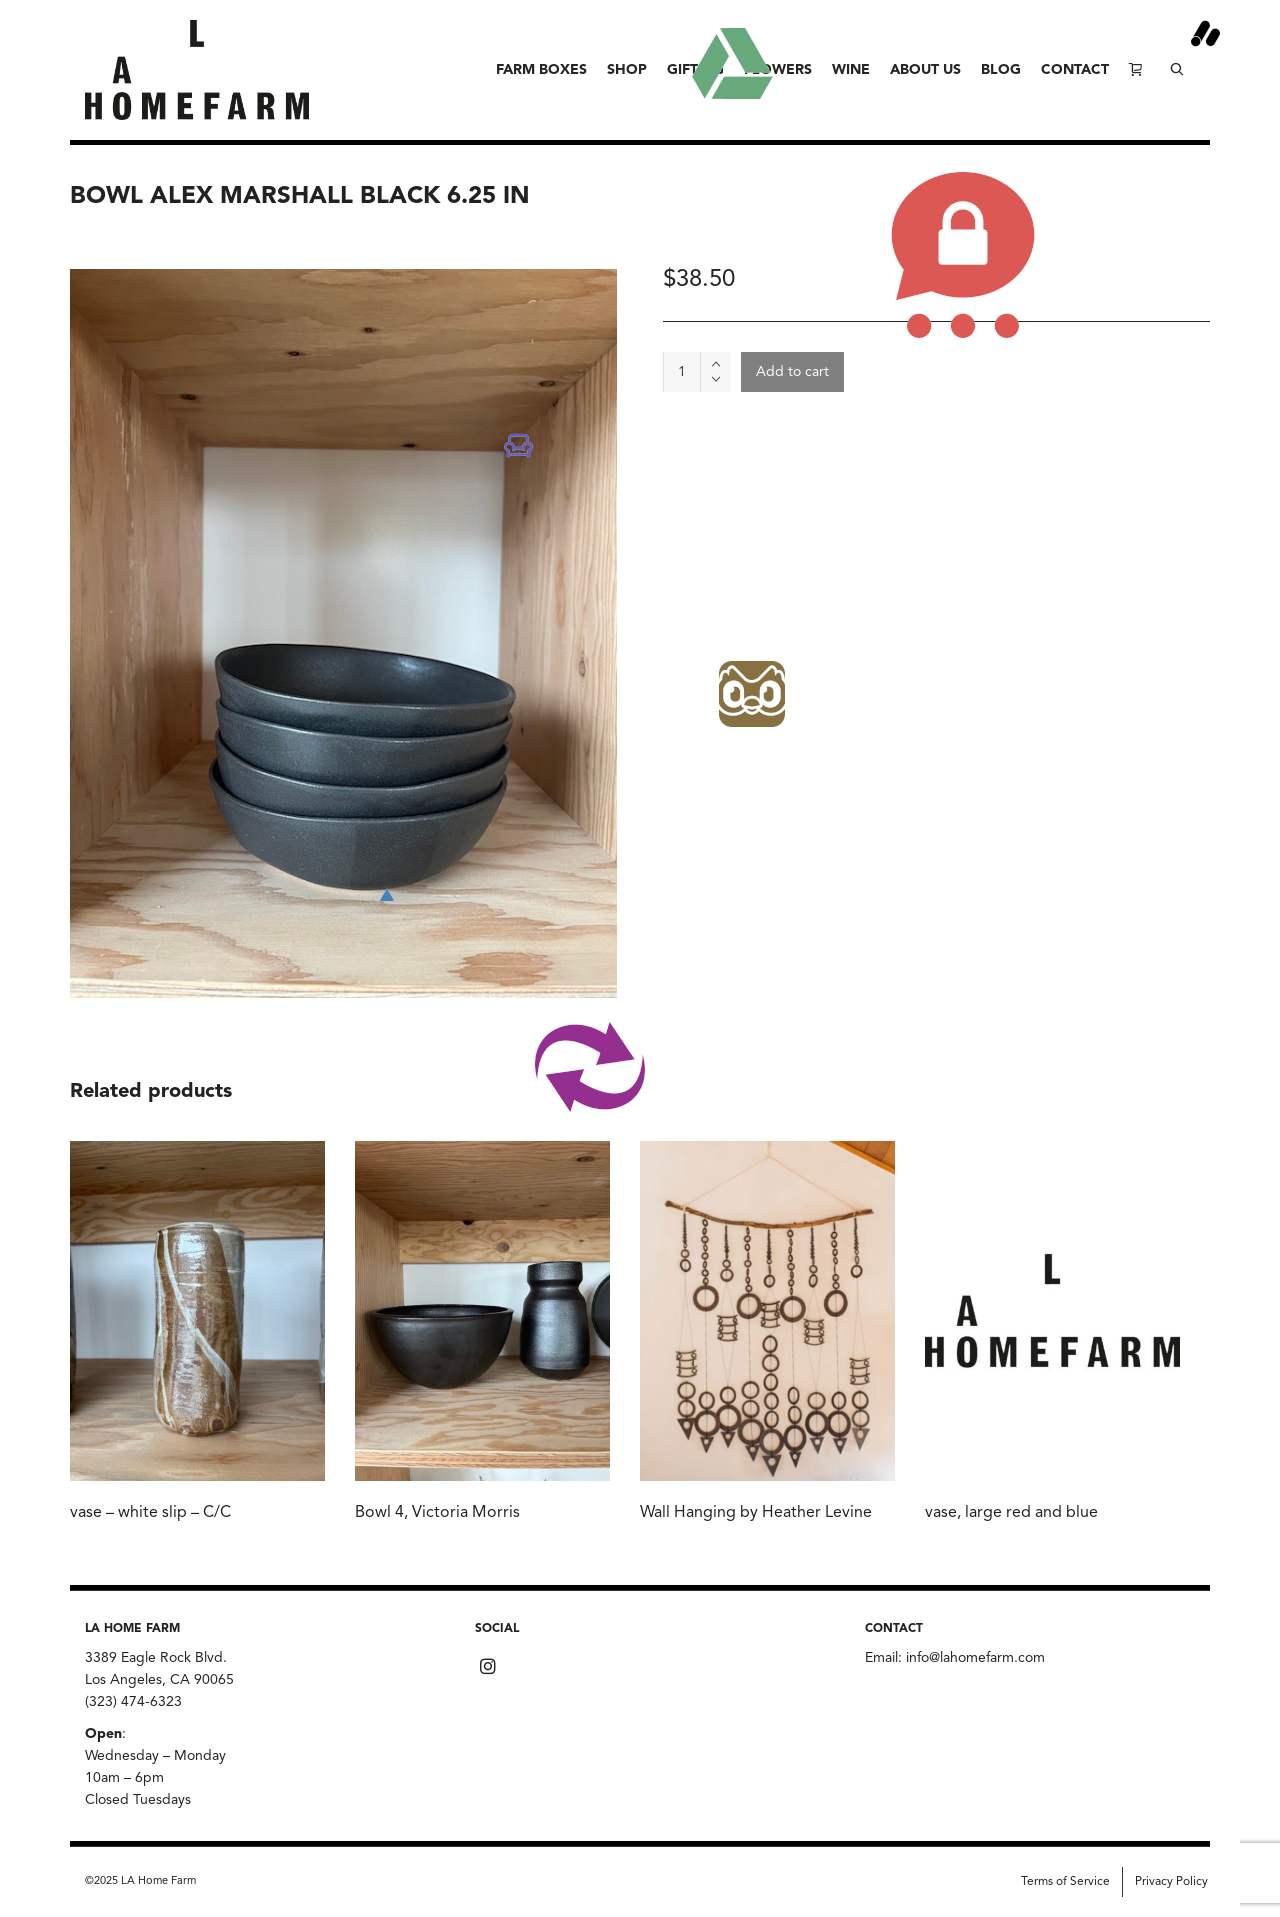 This screenshot has width=1280, height=1917. Describe the element at coordinates (963, 255) in the screenshot. I see `open Threema secure messaging app` at that location.